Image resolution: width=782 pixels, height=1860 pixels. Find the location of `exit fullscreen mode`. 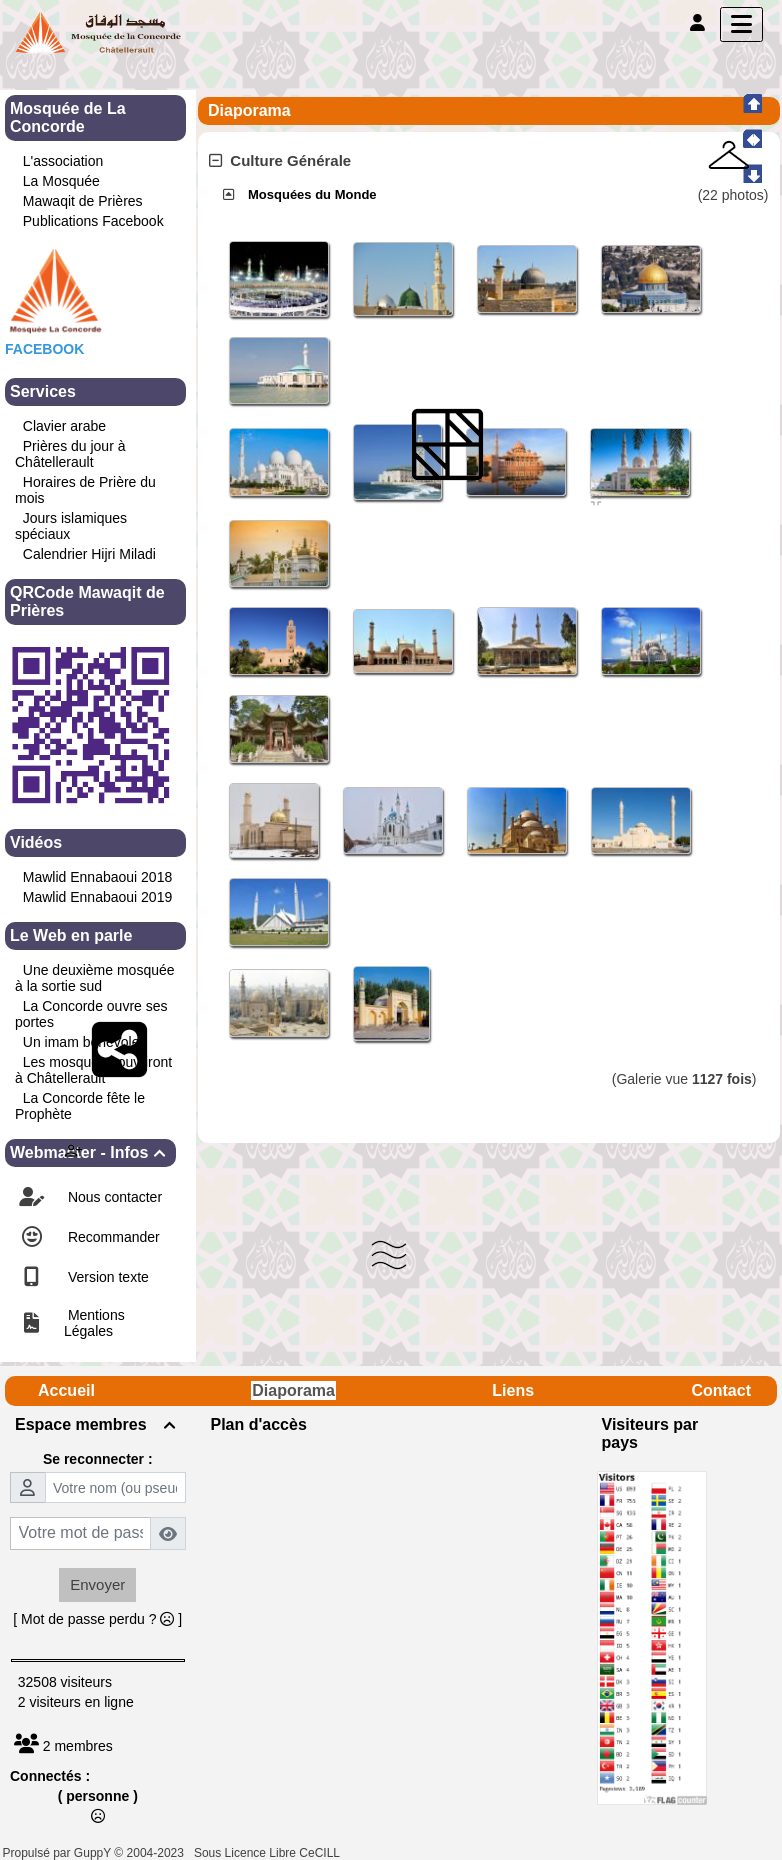

exit fullscreen mode is located at coordinates (596, 500).